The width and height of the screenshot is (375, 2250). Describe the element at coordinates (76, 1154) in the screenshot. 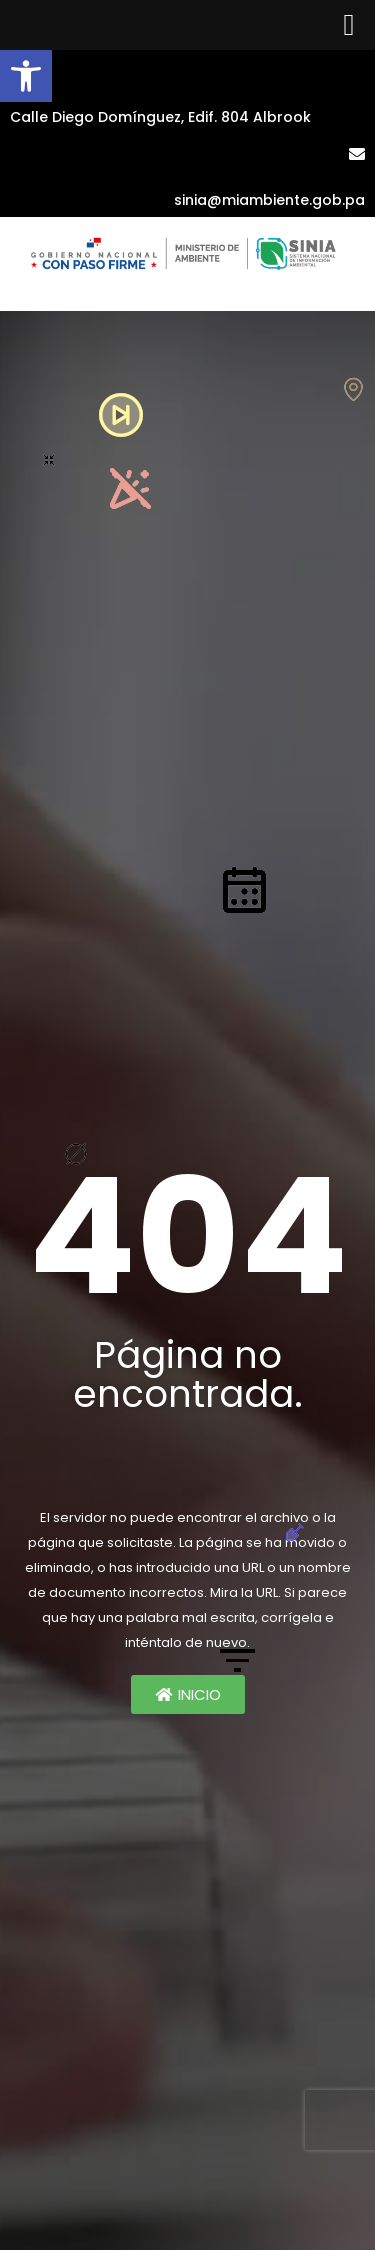

I see `indicates an empty or null state` at that location.